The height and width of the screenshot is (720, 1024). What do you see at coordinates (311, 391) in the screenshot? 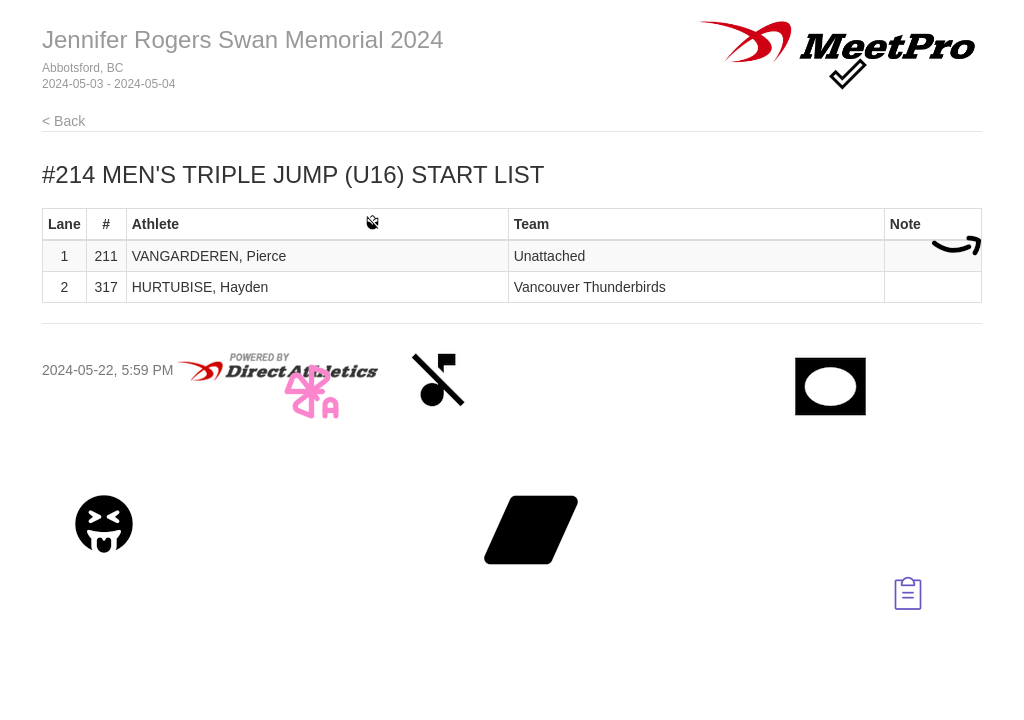
I see `toggle automatic climate control fan` at bounding box center [311, 391].